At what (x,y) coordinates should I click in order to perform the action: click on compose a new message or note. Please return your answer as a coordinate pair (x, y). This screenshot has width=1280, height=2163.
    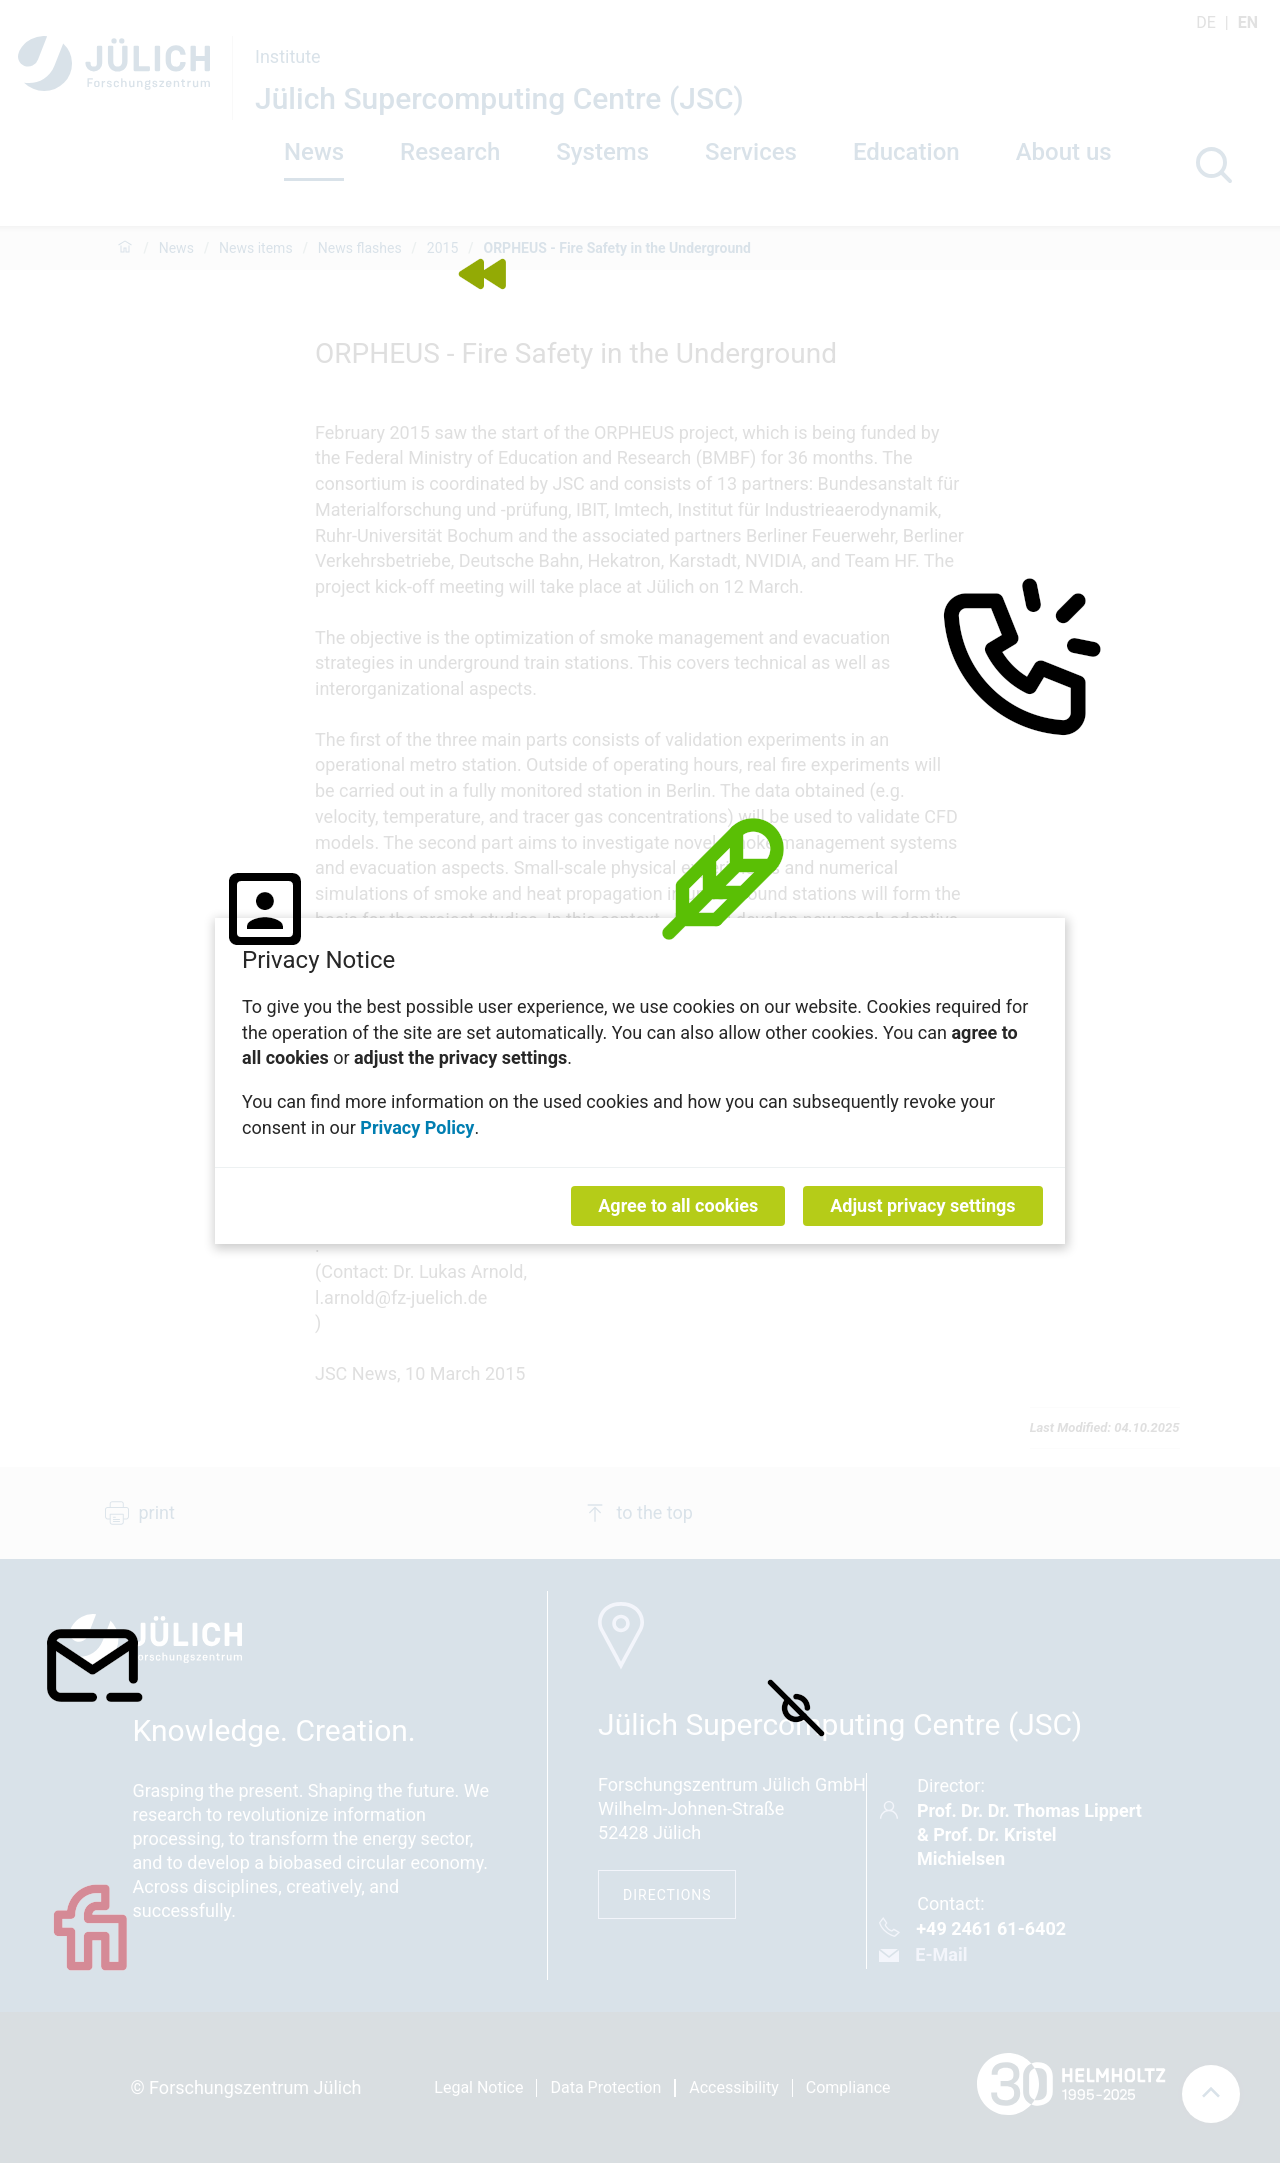
    Looking at the image, I should click on (723, 879).